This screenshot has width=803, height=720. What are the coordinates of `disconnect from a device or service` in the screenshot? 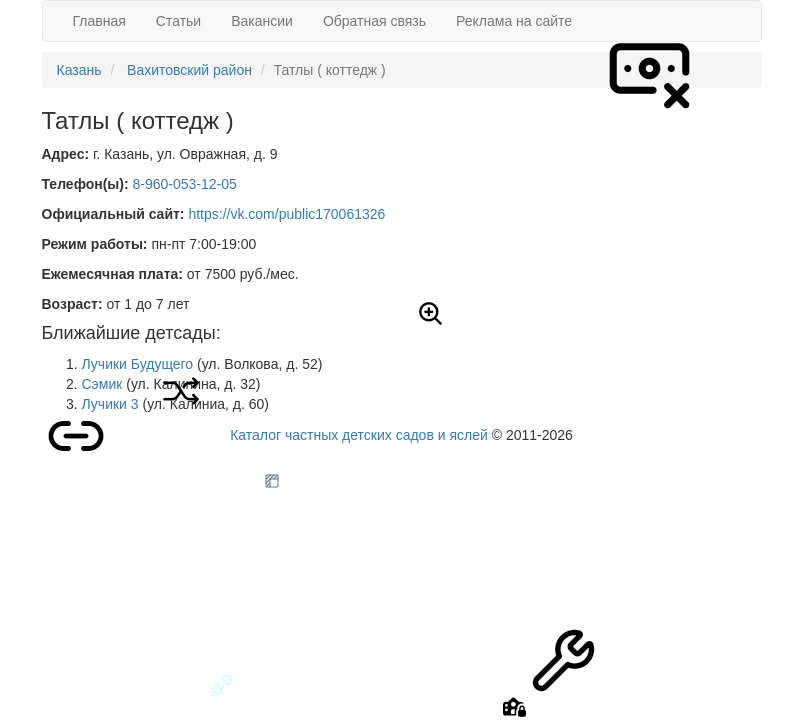 It's located at (222, 685).